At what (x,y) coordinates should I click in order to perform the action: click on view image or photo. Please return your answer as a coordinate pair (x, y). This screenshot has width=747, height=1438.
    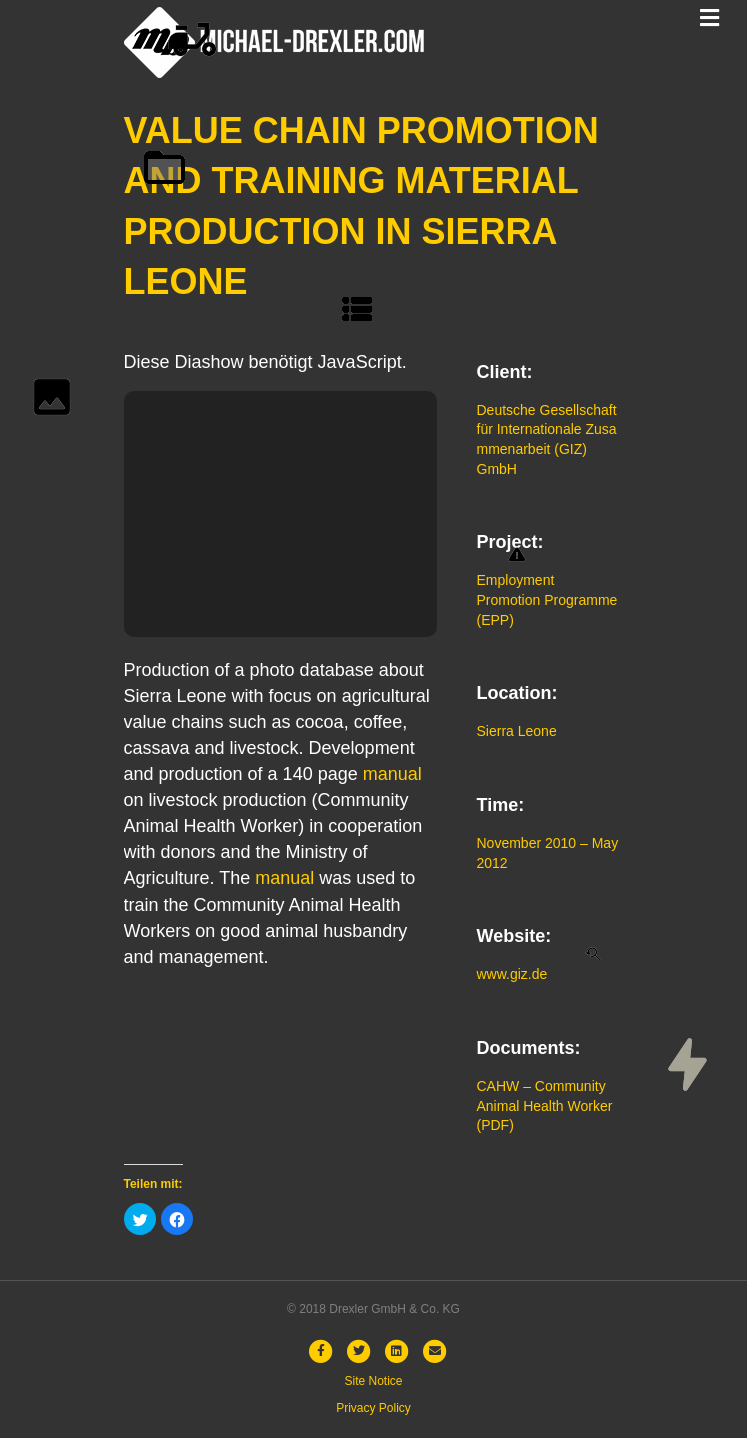
    Looking at the image, I should click on (52, 397).